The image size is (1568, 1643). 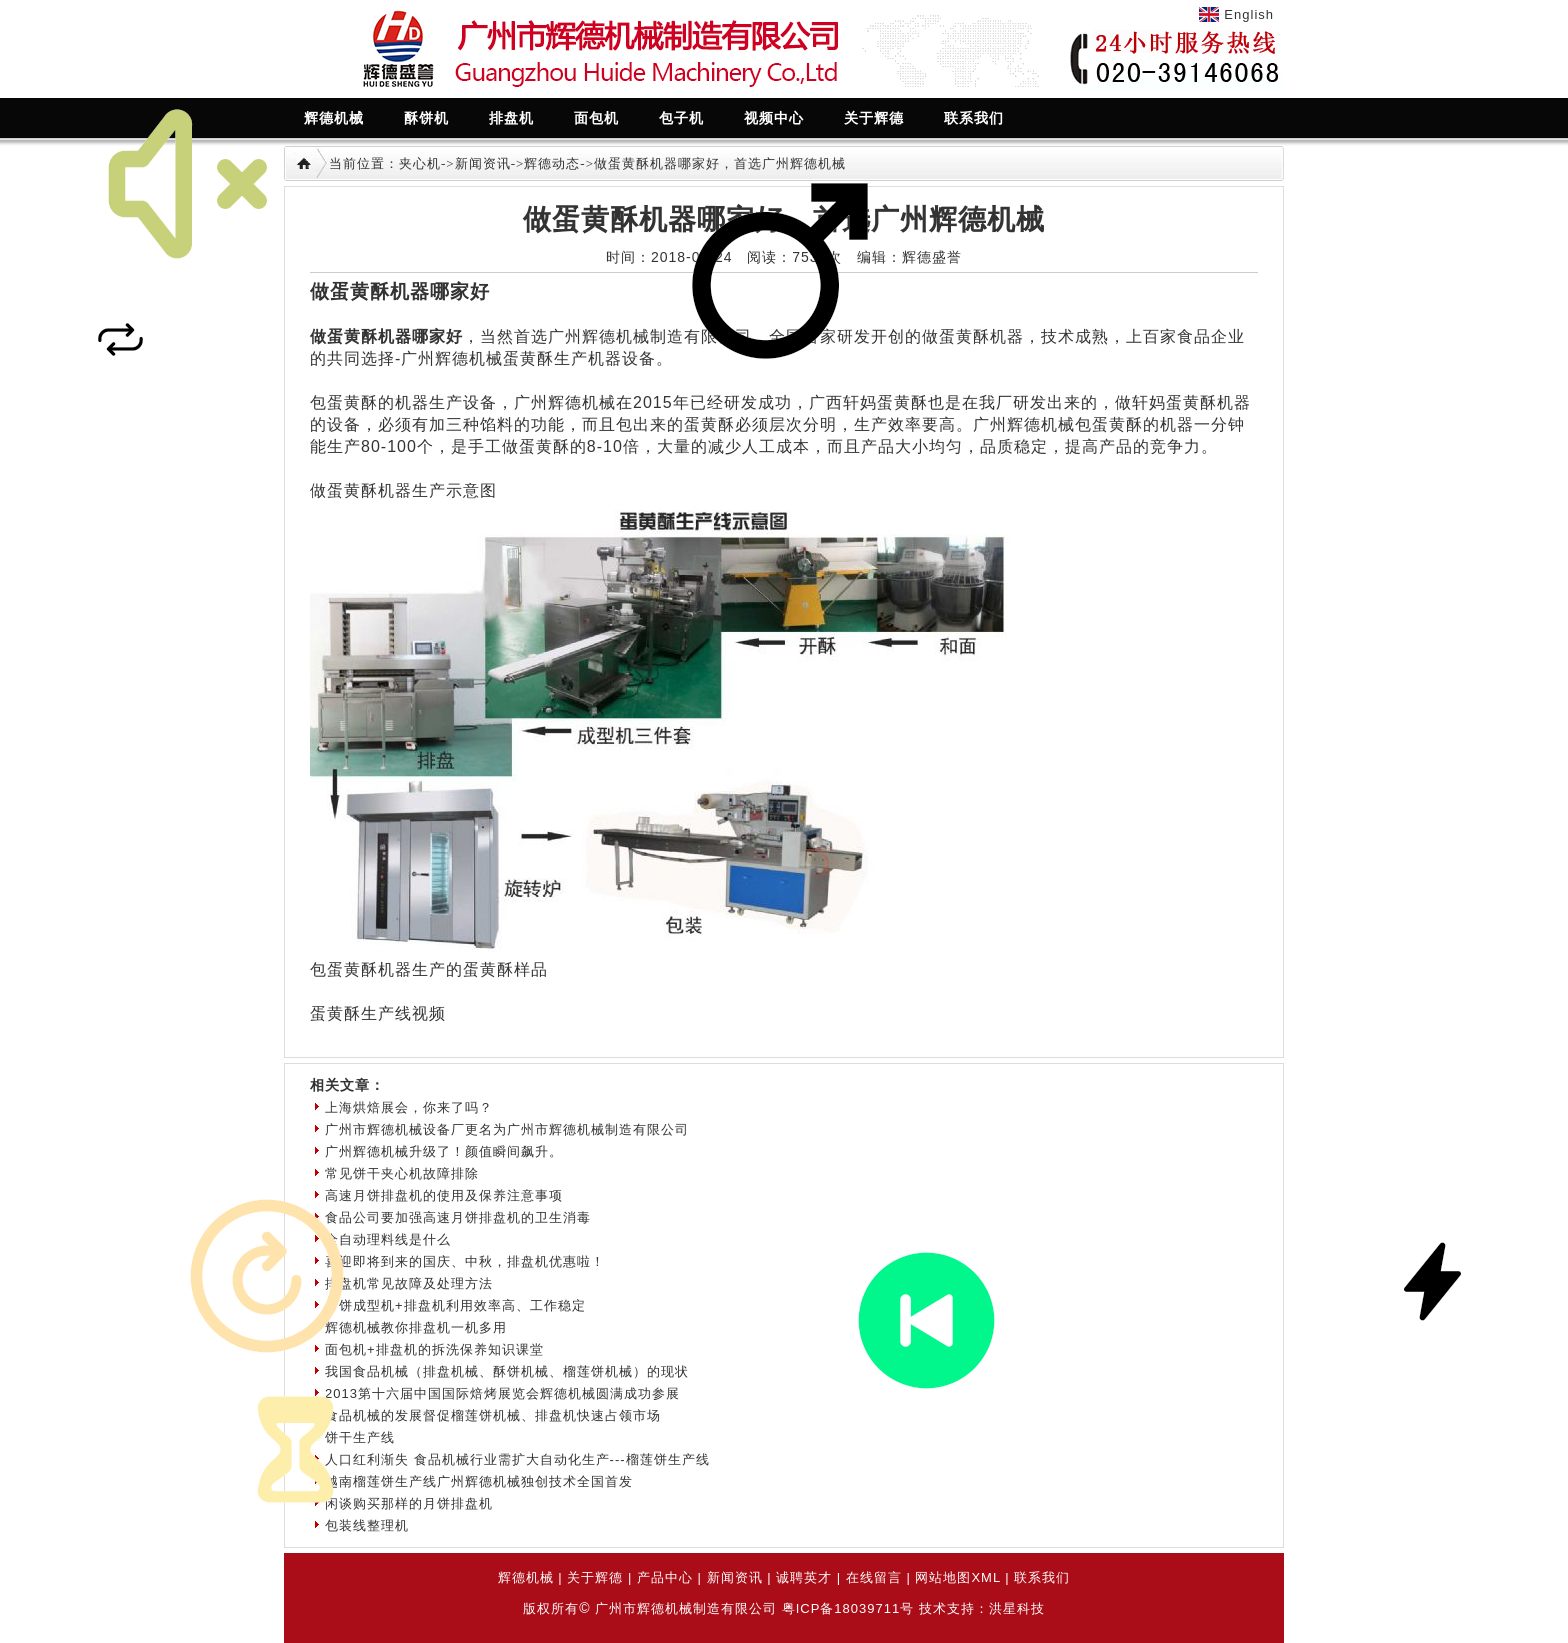 I want to click on skip to previous track, so click(x=926, y=1320).